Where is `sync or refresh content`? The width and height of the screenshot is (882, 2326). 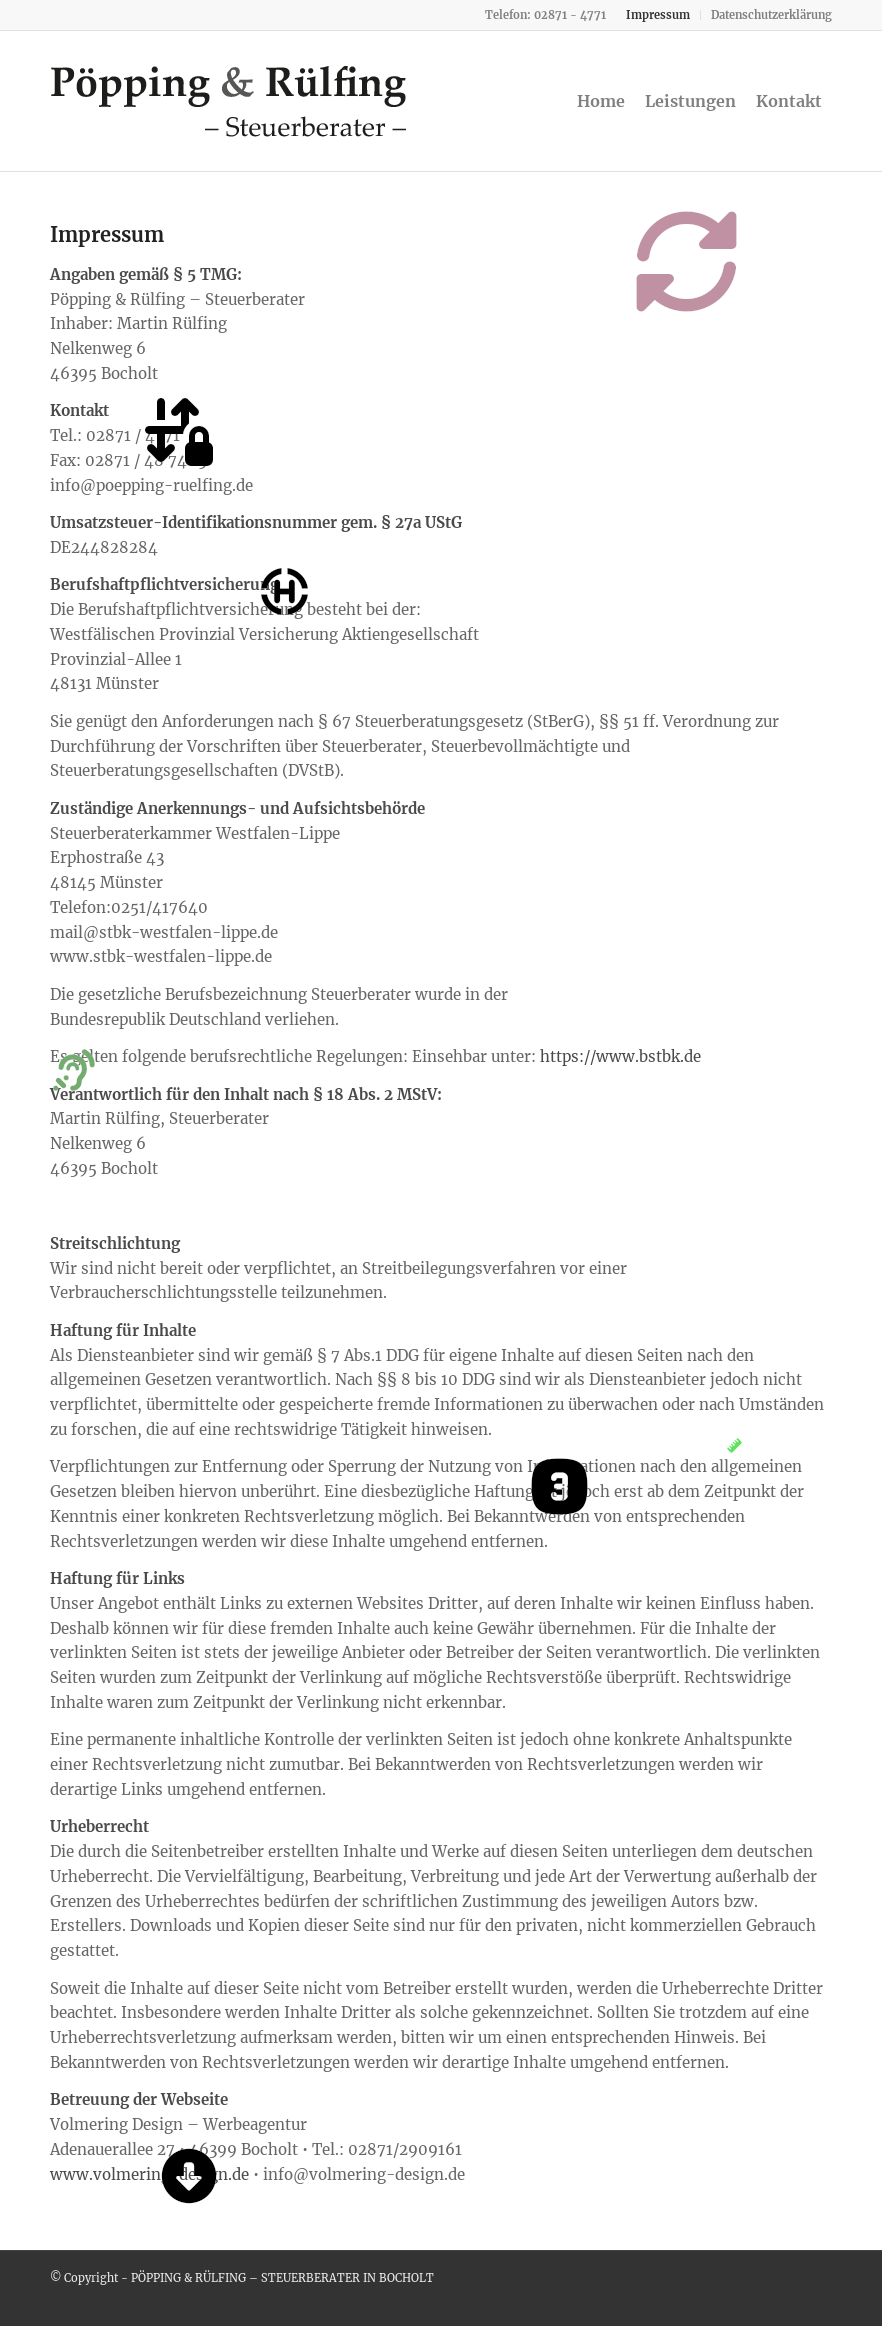
sync or refresh content is located at coordinates (686, 261).